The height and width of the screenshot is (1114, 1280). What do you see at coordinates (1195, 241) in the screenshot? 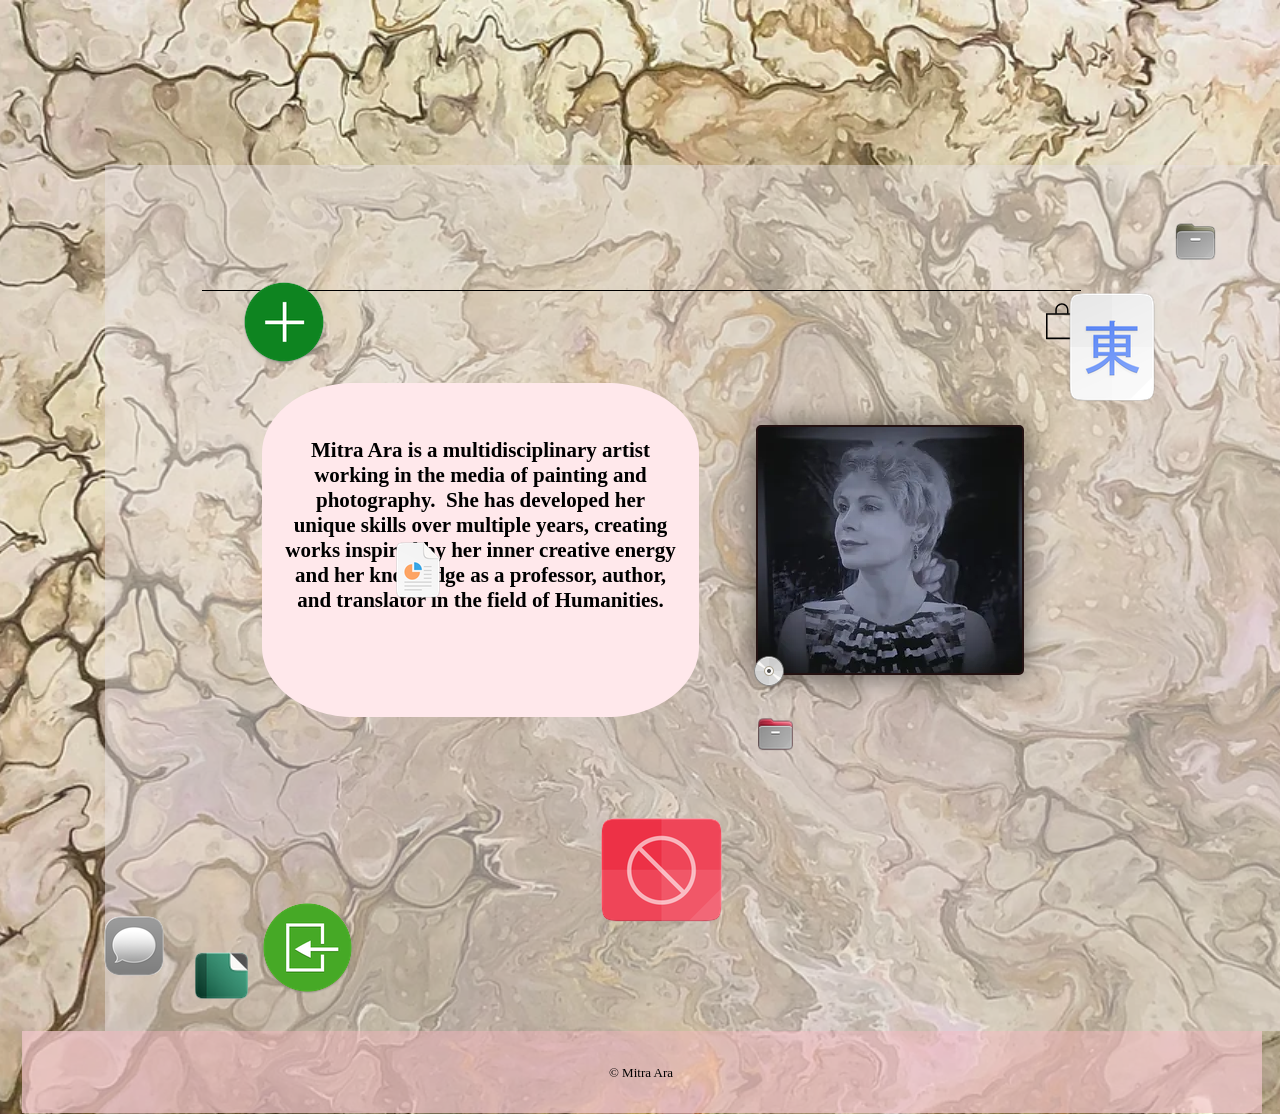
I see `open the file manager application` at bounding box center [1195, 241].